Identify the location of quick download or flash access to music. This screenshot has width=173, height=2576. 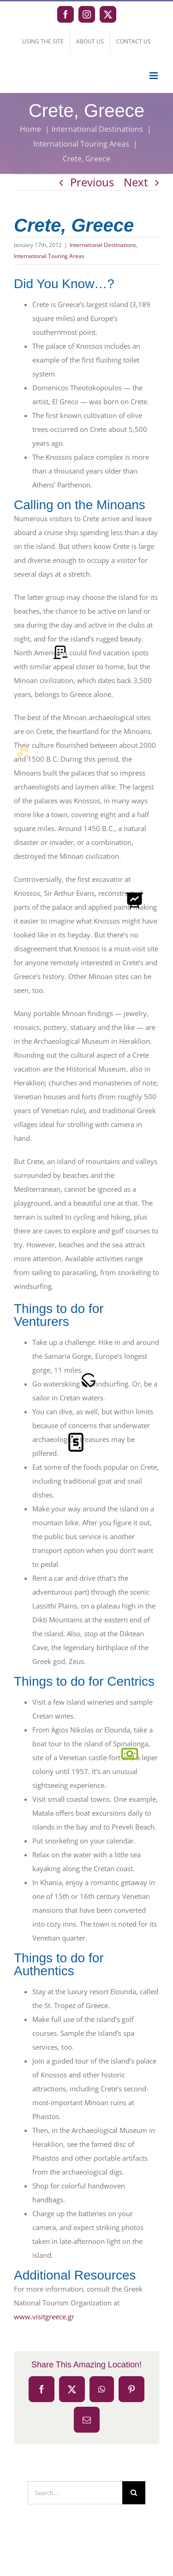
(23, 752).